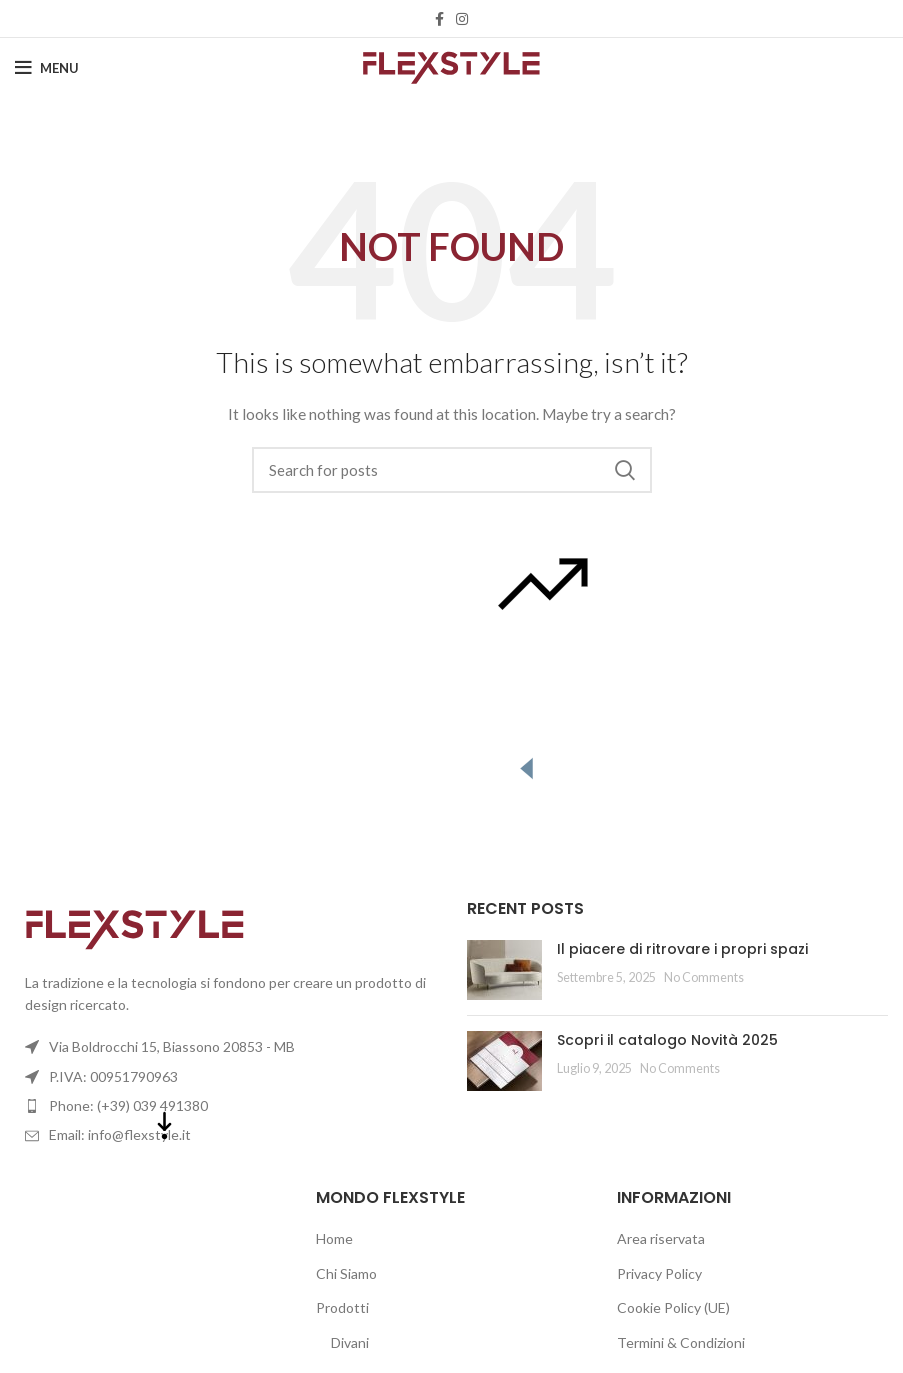  Describe the element at coordinates (543, 583) in the screenshot. I see `view trending or popular content` at that location.